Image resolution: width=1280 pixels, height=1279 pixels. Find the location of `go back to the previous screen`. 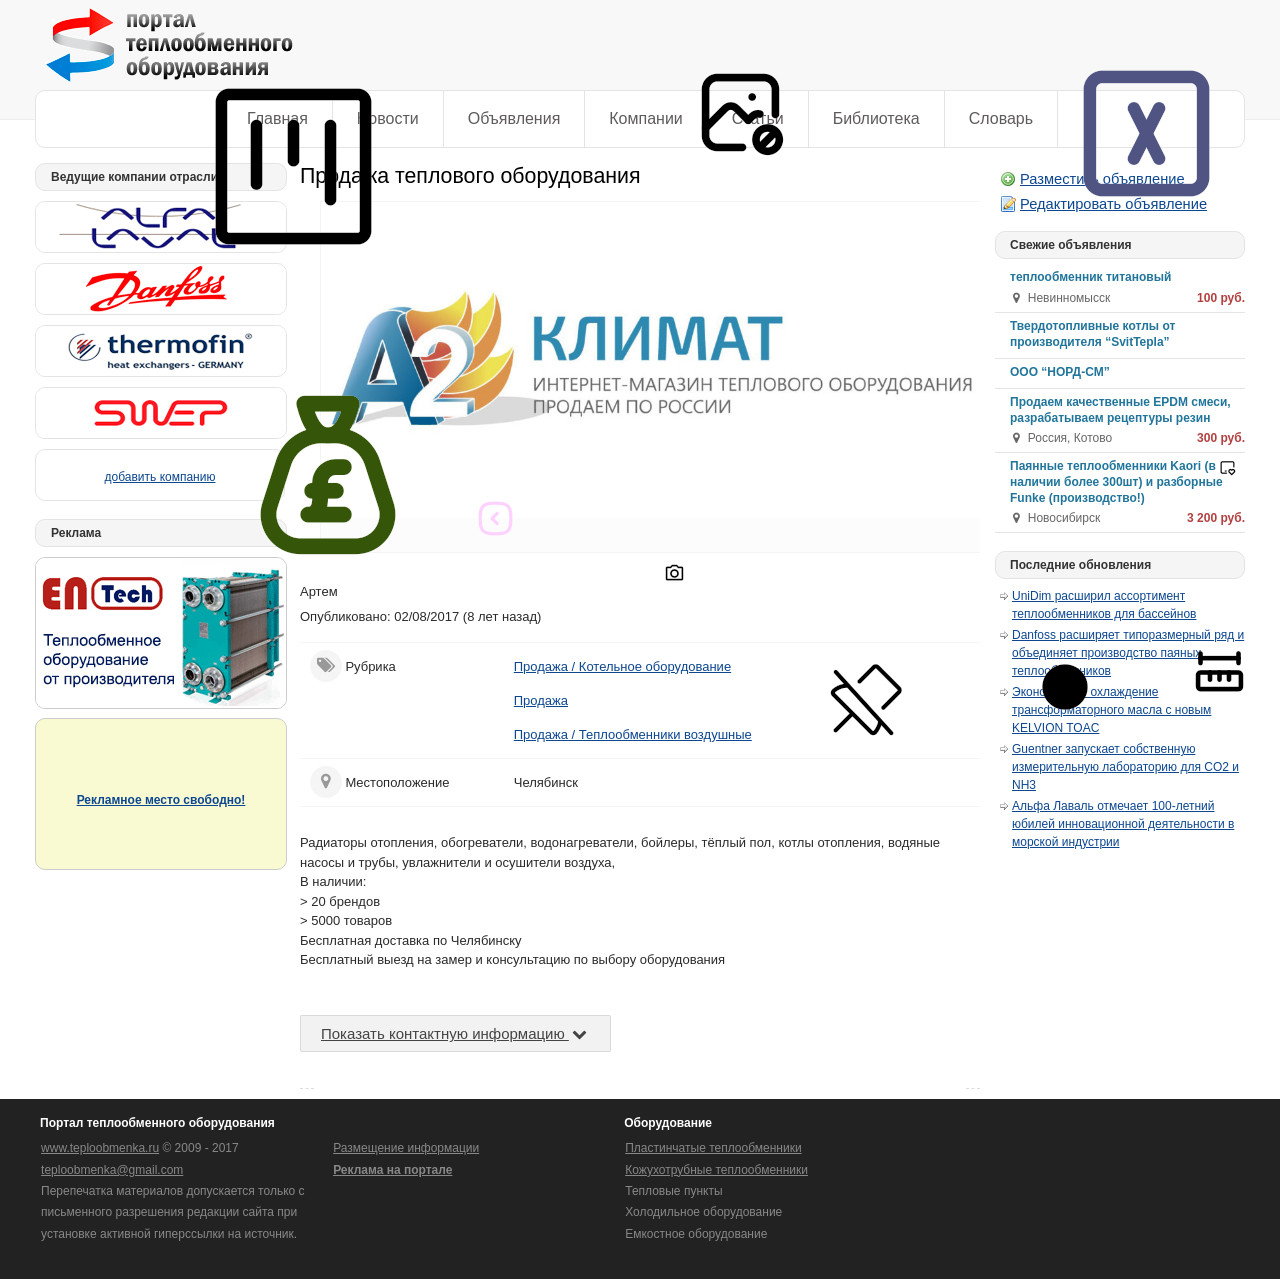

go back to the previous screen is located at coordinates (495, 518).